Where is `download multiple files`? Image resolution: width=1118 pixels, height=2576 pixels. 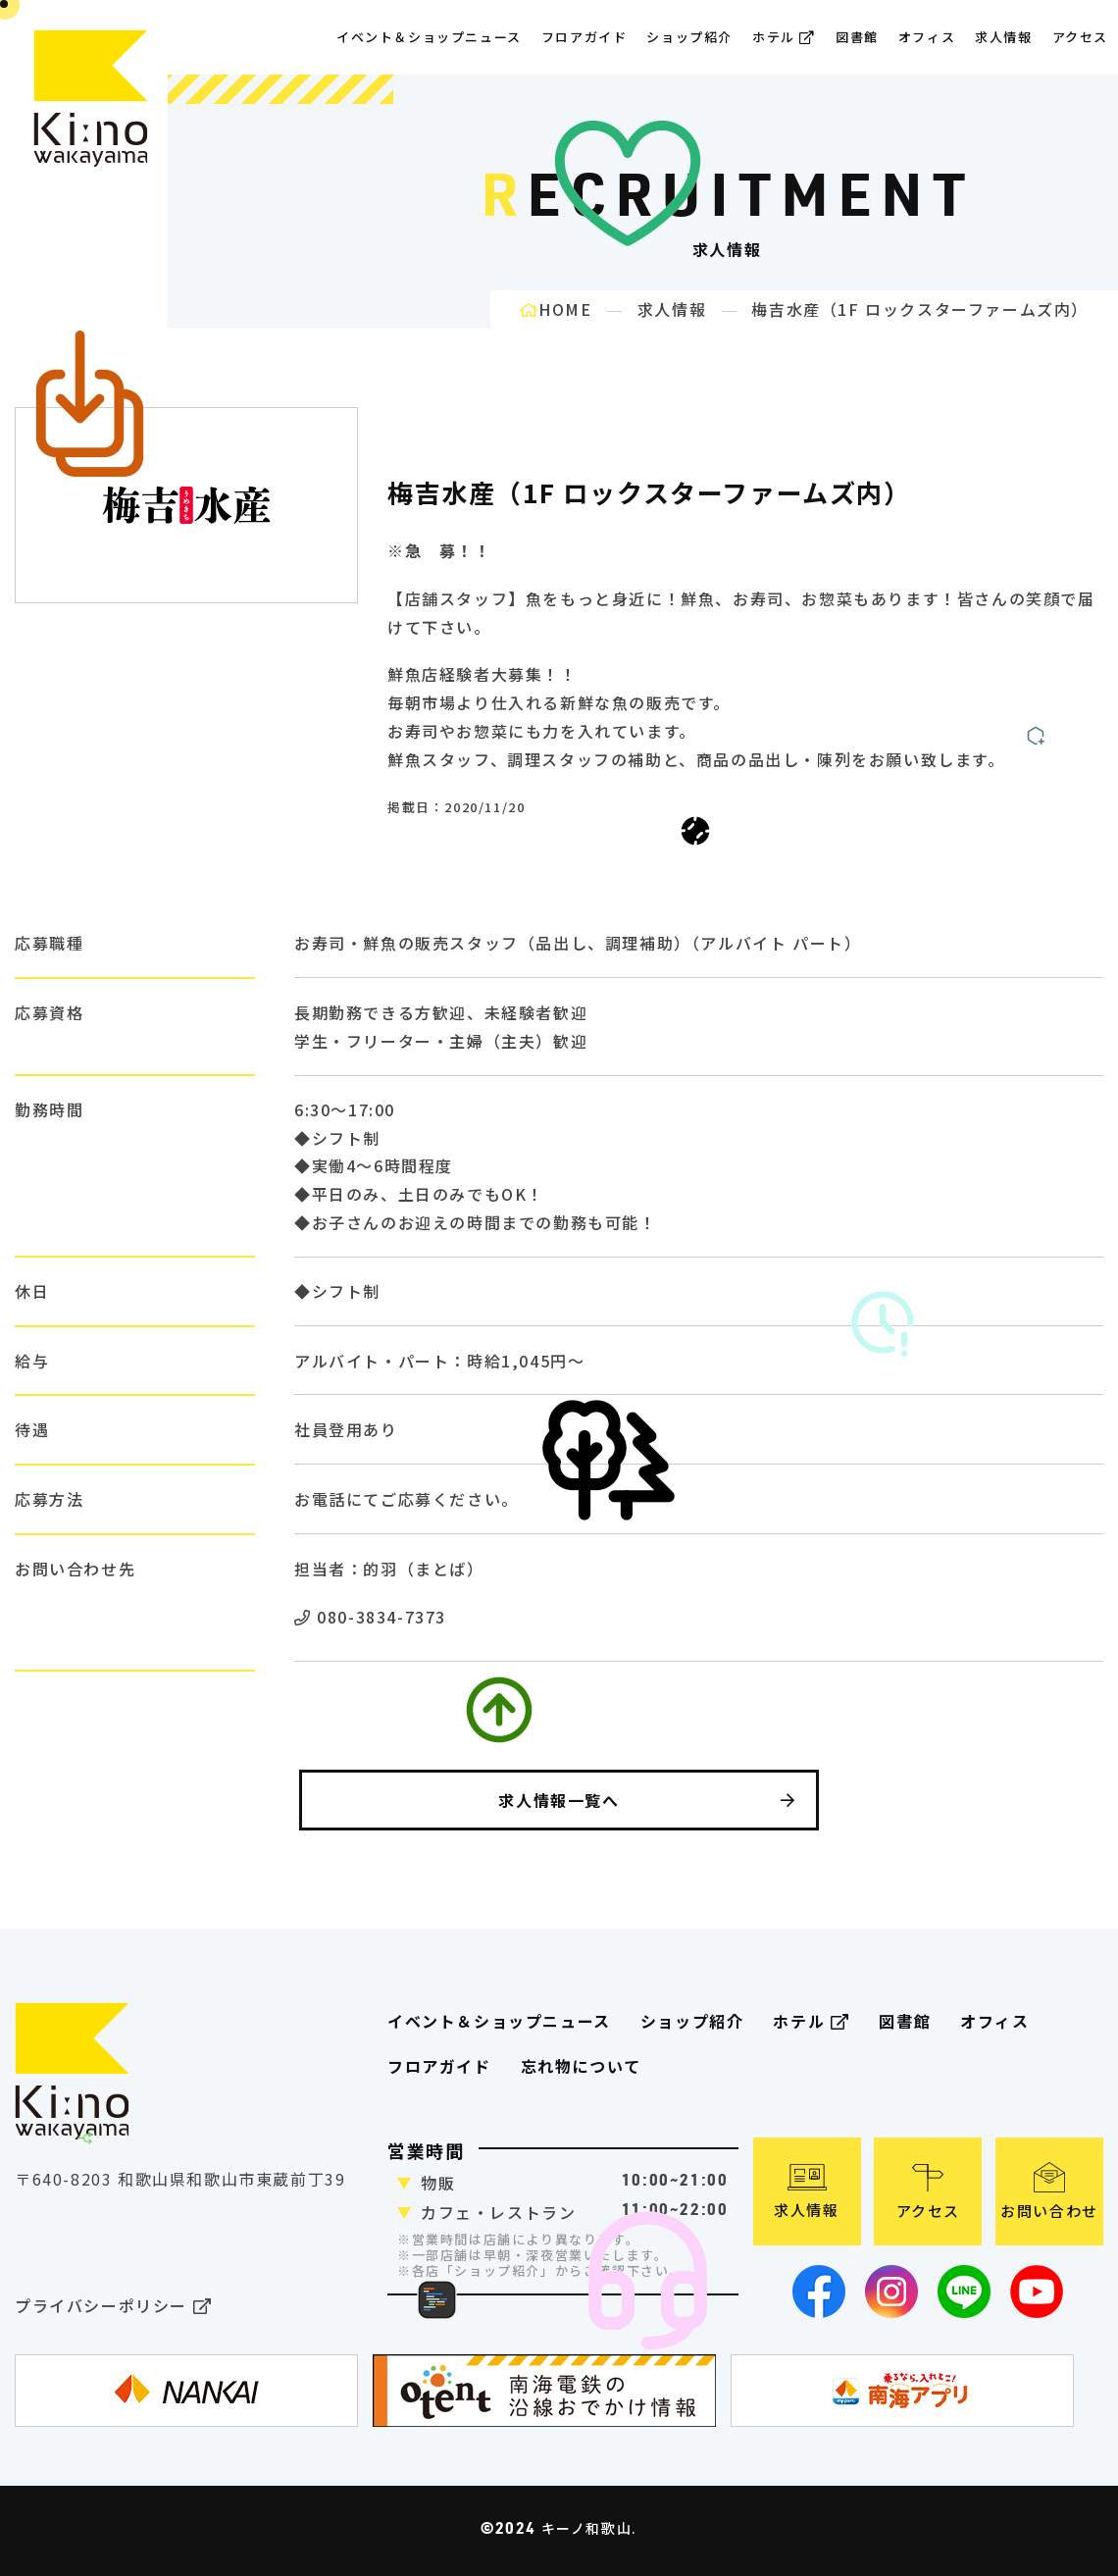
download multiple files is located at coordinates (89, 403).